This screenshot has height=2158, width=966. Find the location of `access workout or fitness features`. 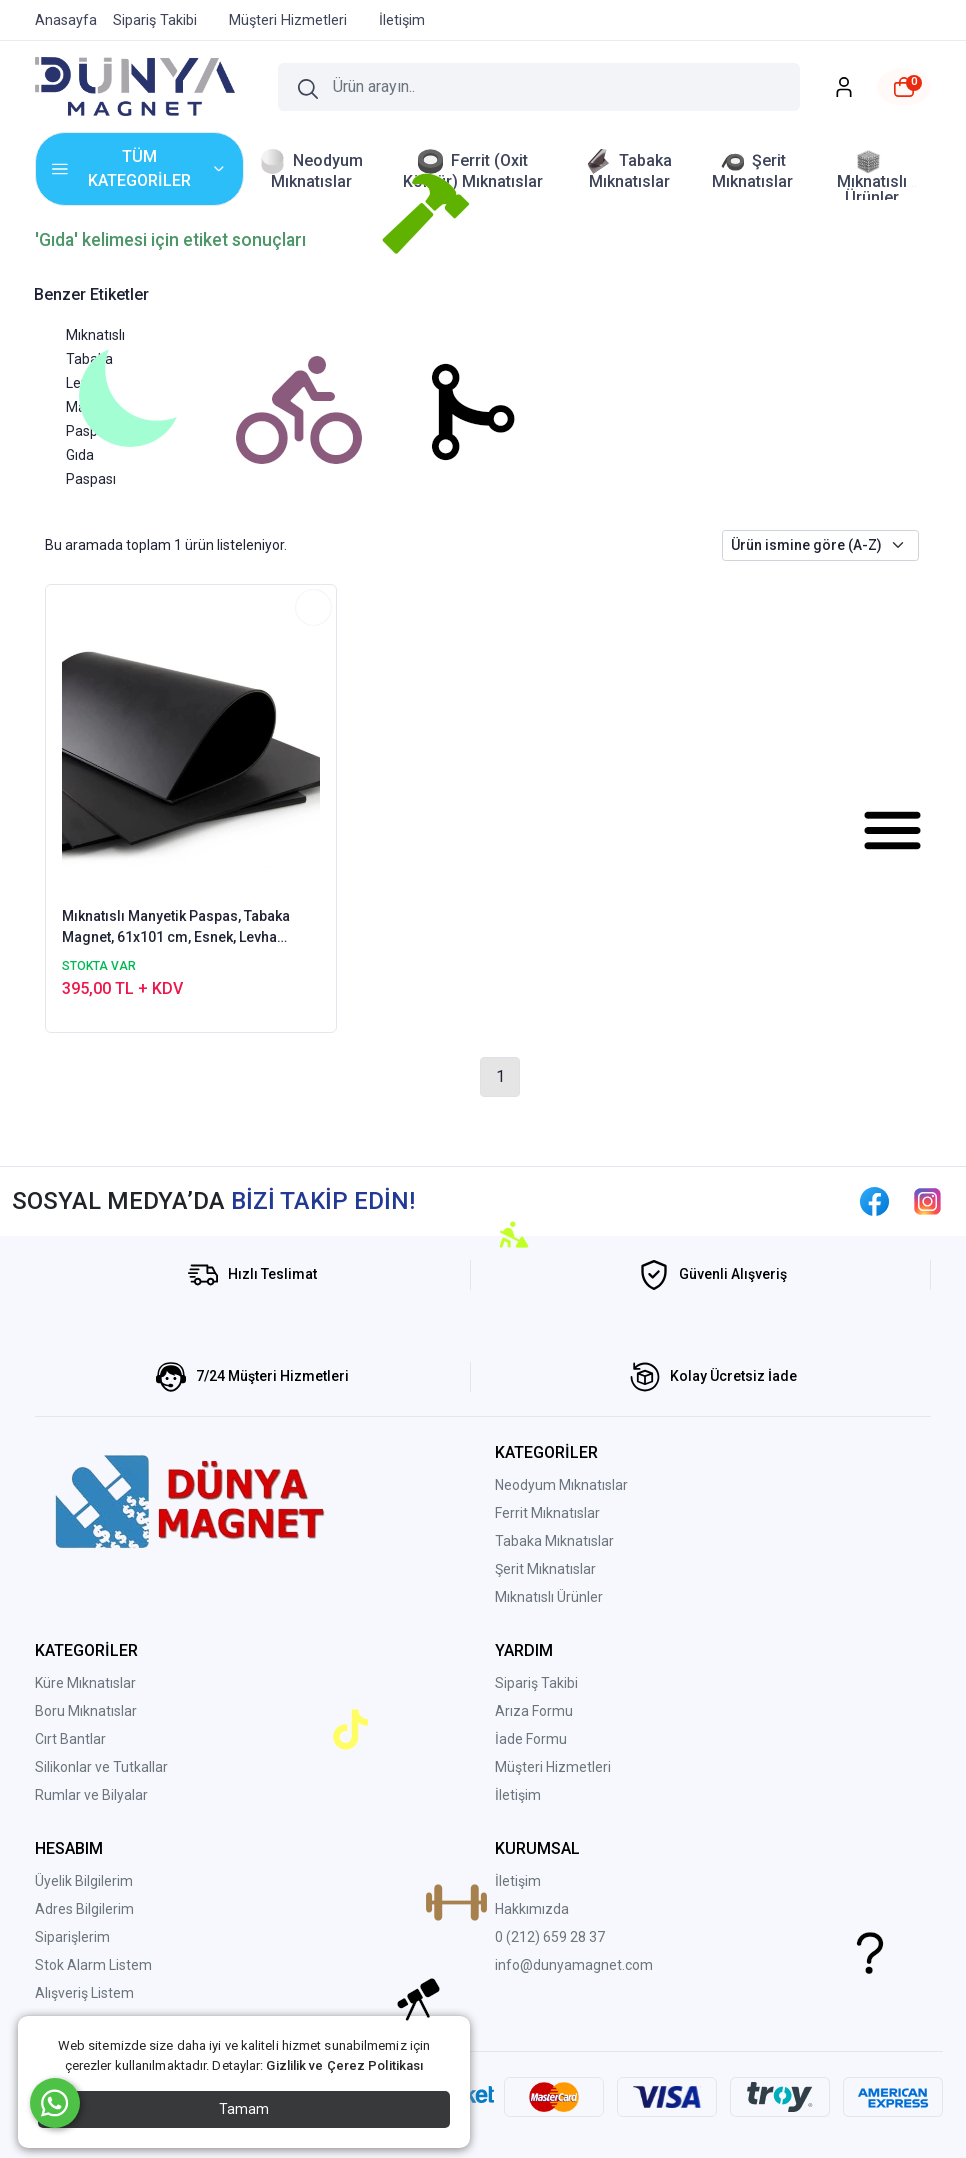

access workout or fitness features is located at coordinates (456, 1902).